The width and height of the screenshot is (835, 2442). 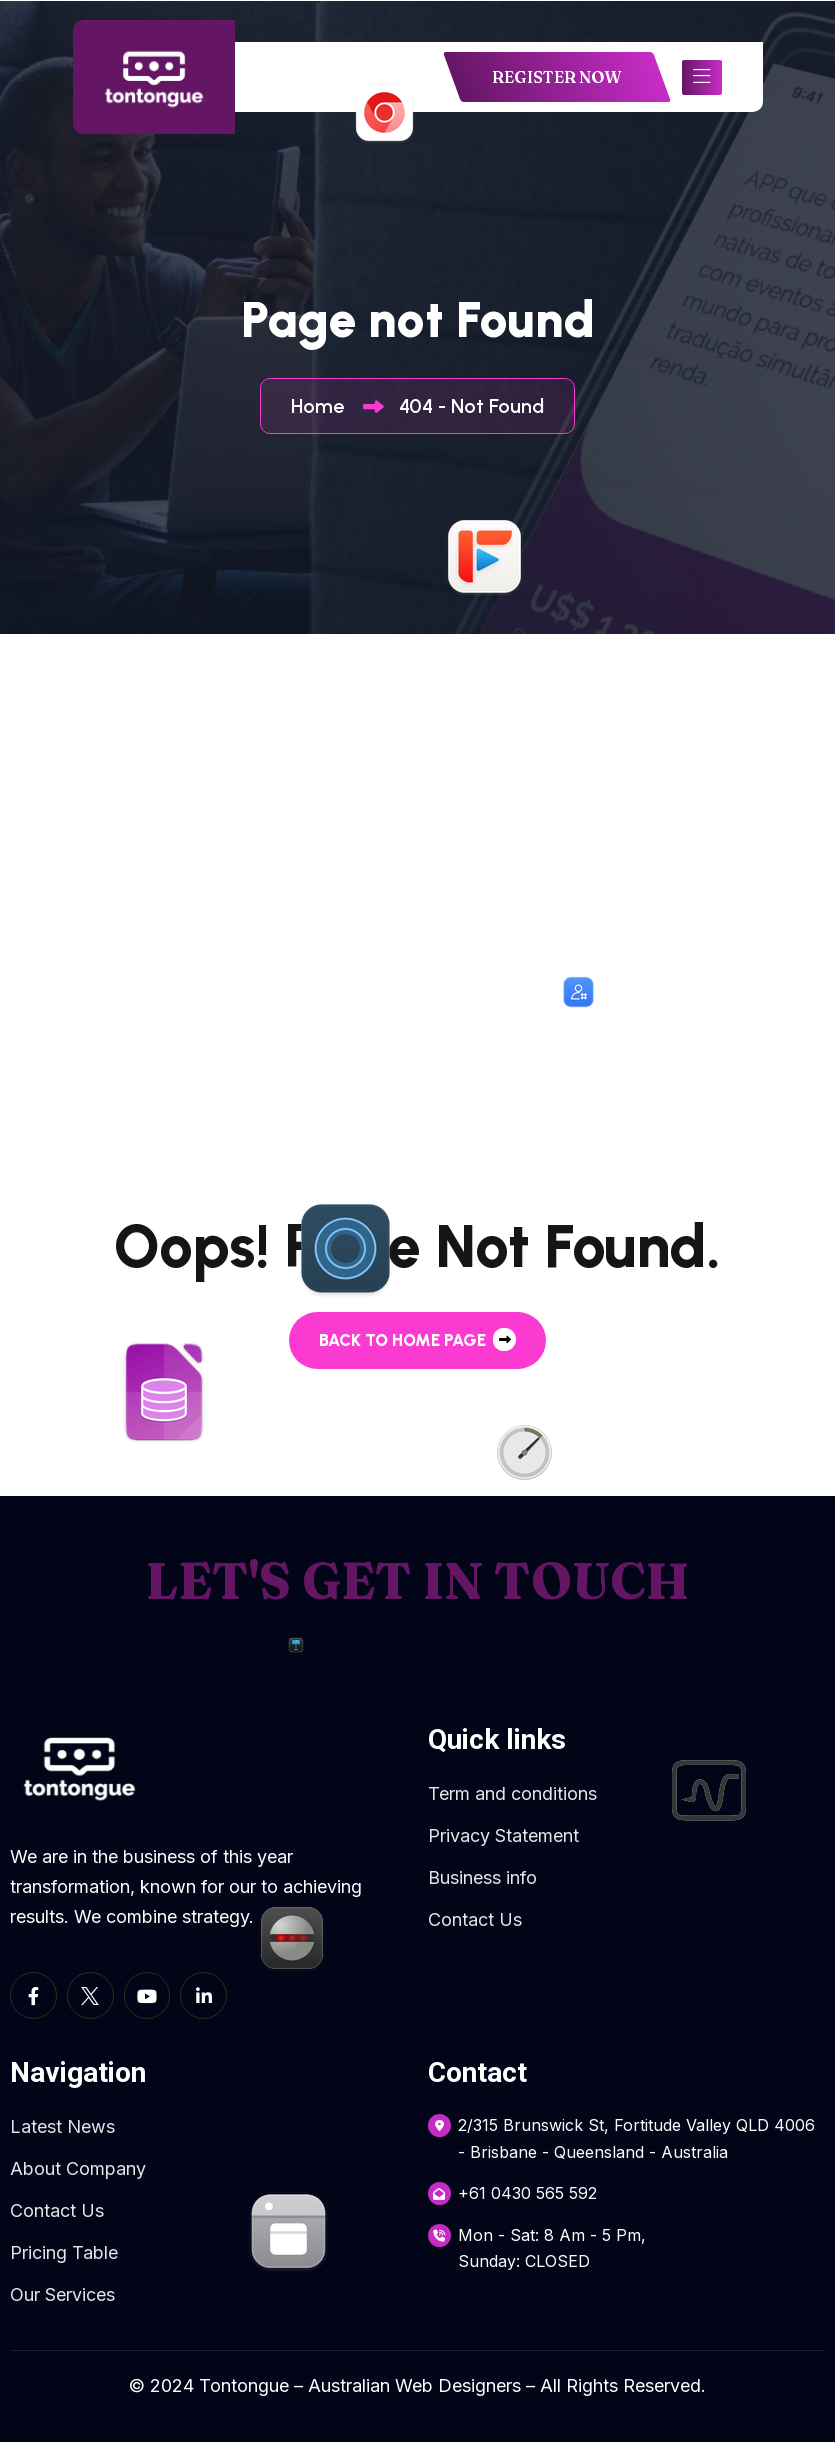 I want to click on view battery usage statistics, so click(x=709, y=1788).